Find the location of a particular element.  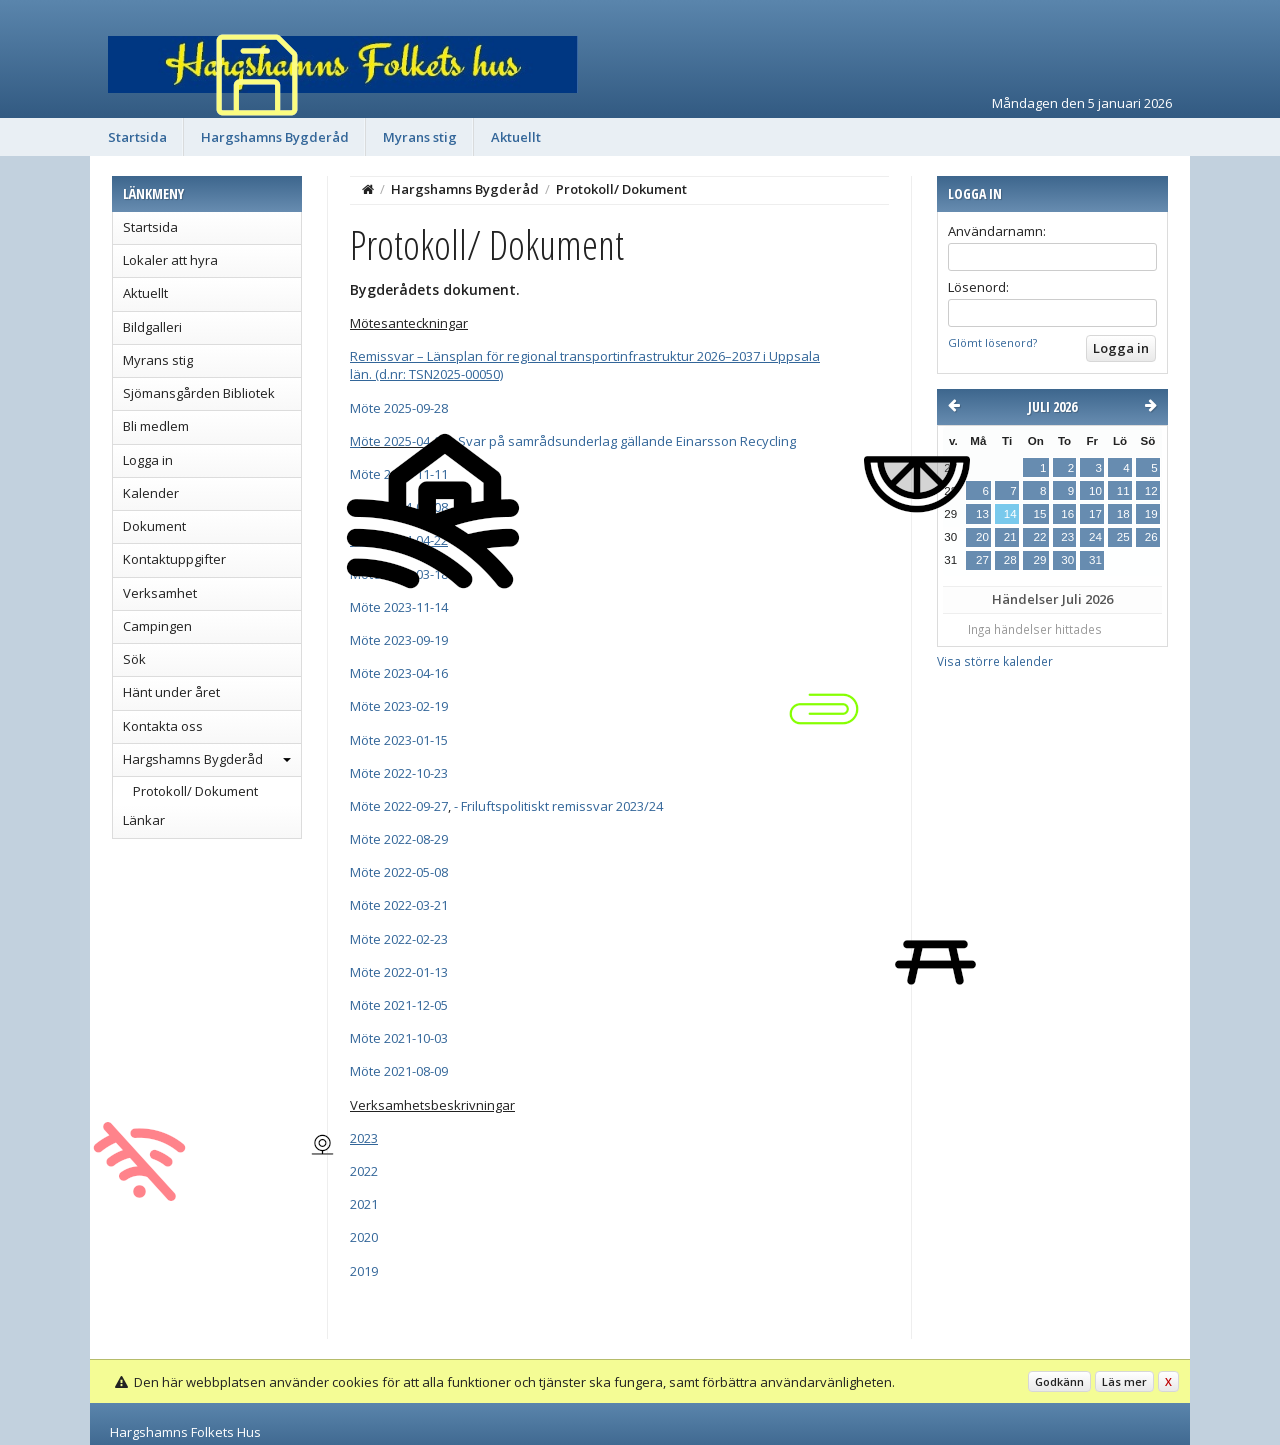

indicates citrus or fruit-related content is located at coordinates (917, 476).